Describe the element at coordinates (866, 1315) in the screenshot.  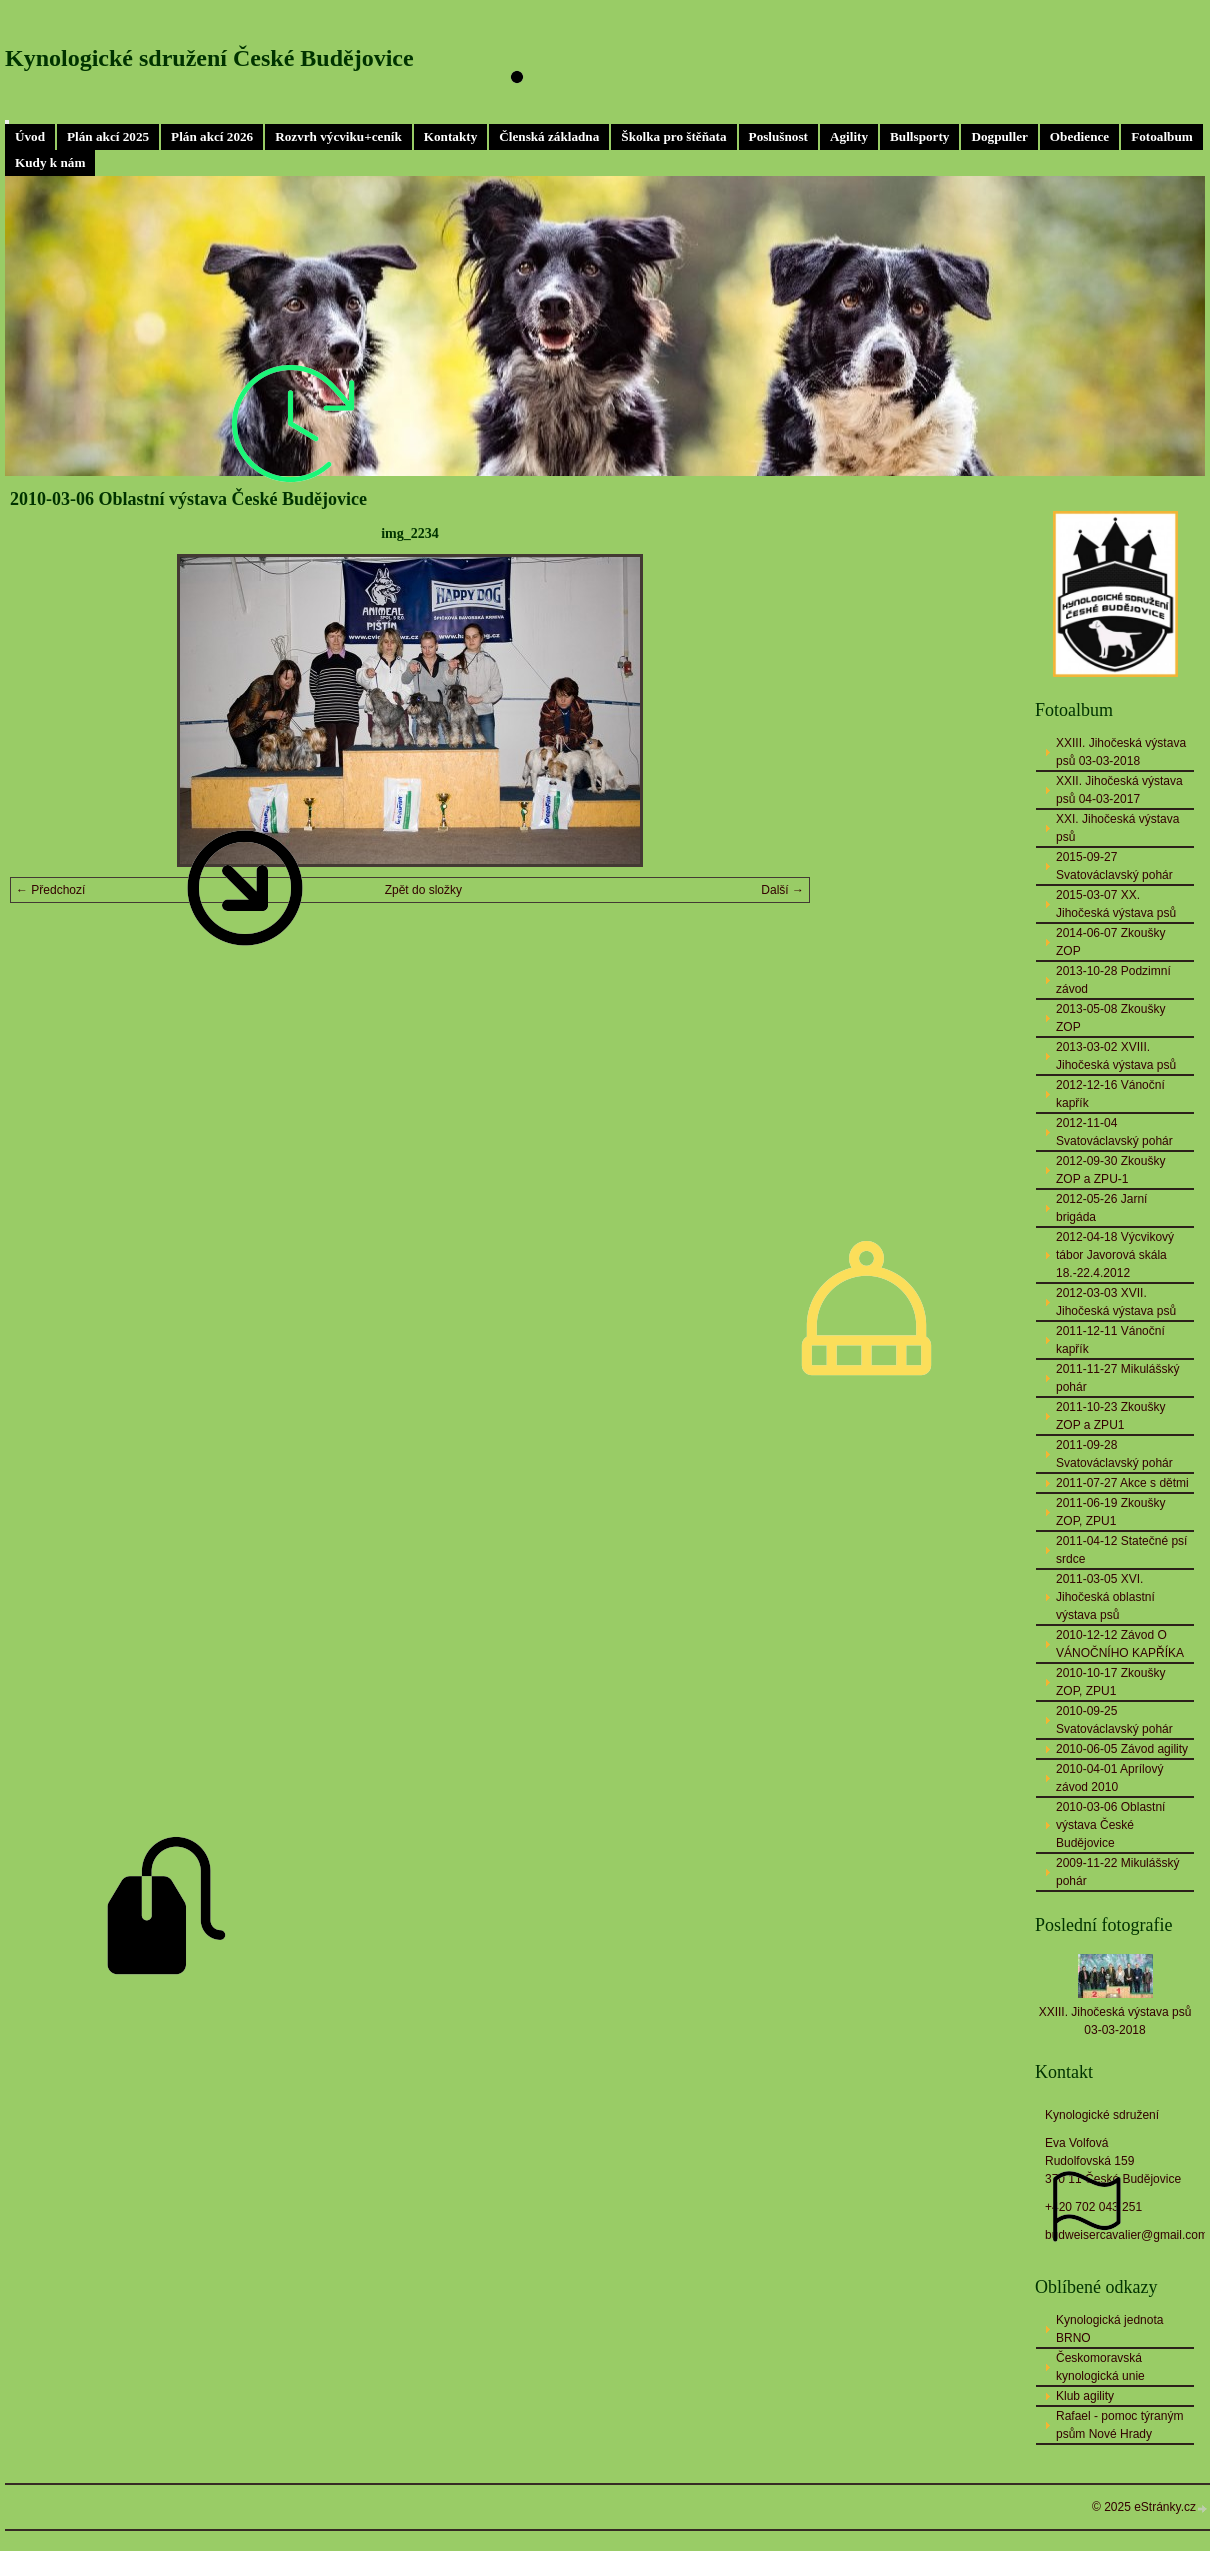
I see `select winter or cold weather category` at that location.